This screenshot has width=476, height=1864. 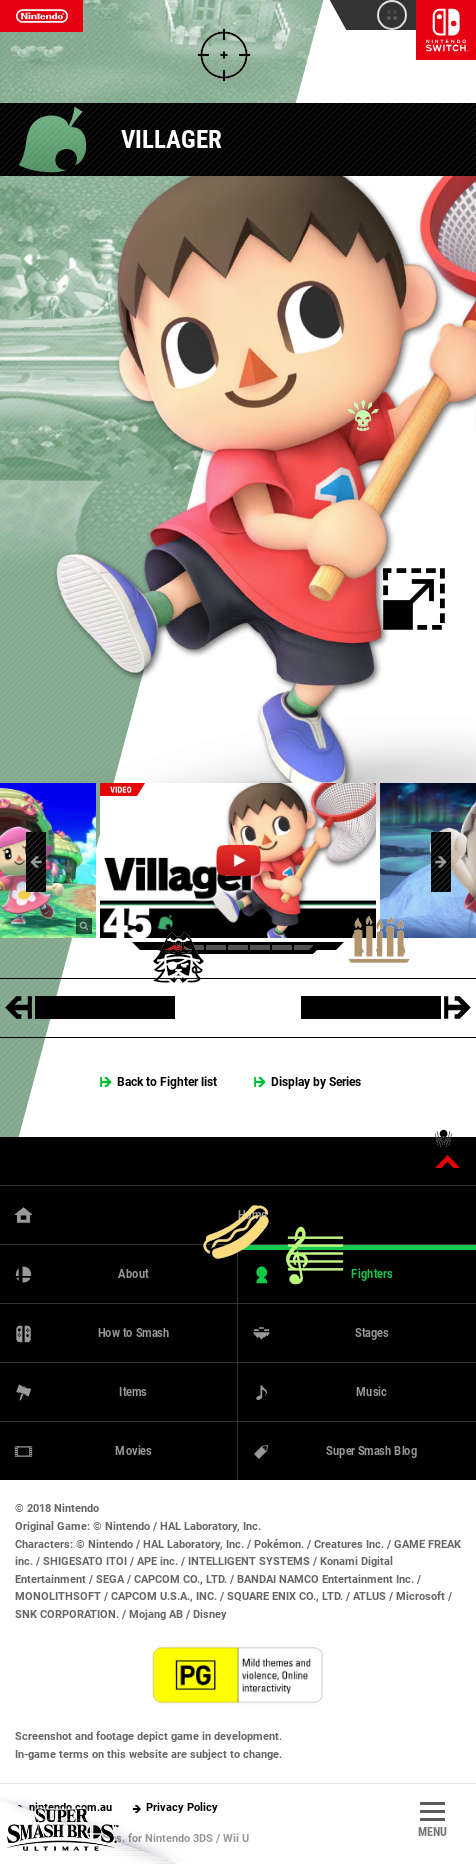 What do you see at coordinates (178, 957) in the screenshot?
I see `select pirate captain character or avatar` at bounding box center [178, 957].